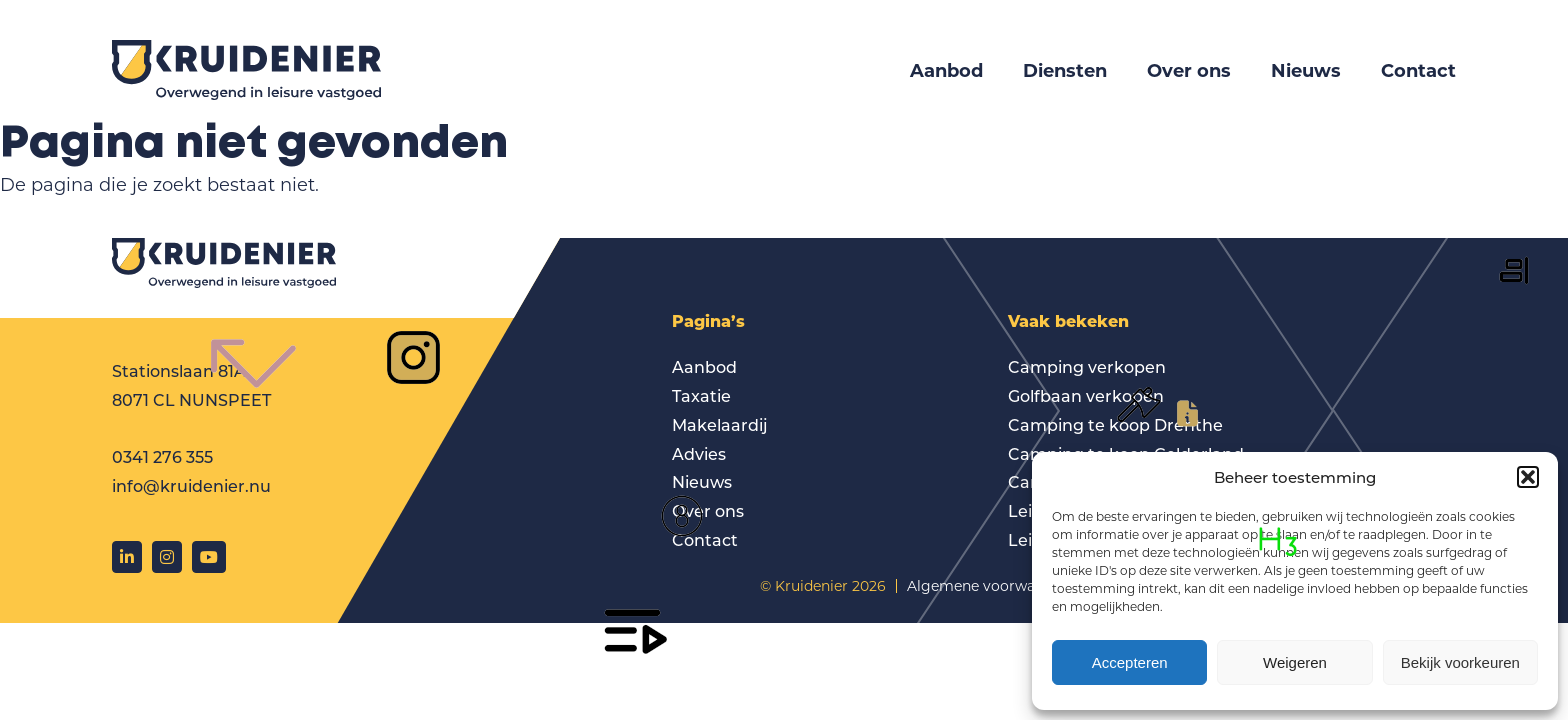 This screenshot has height=720, width=1568. What do you see at coordinates (1139, 406) in the screenshot?
I see `access crafting or woodcutting tools` at bounding box center [1139, 406].